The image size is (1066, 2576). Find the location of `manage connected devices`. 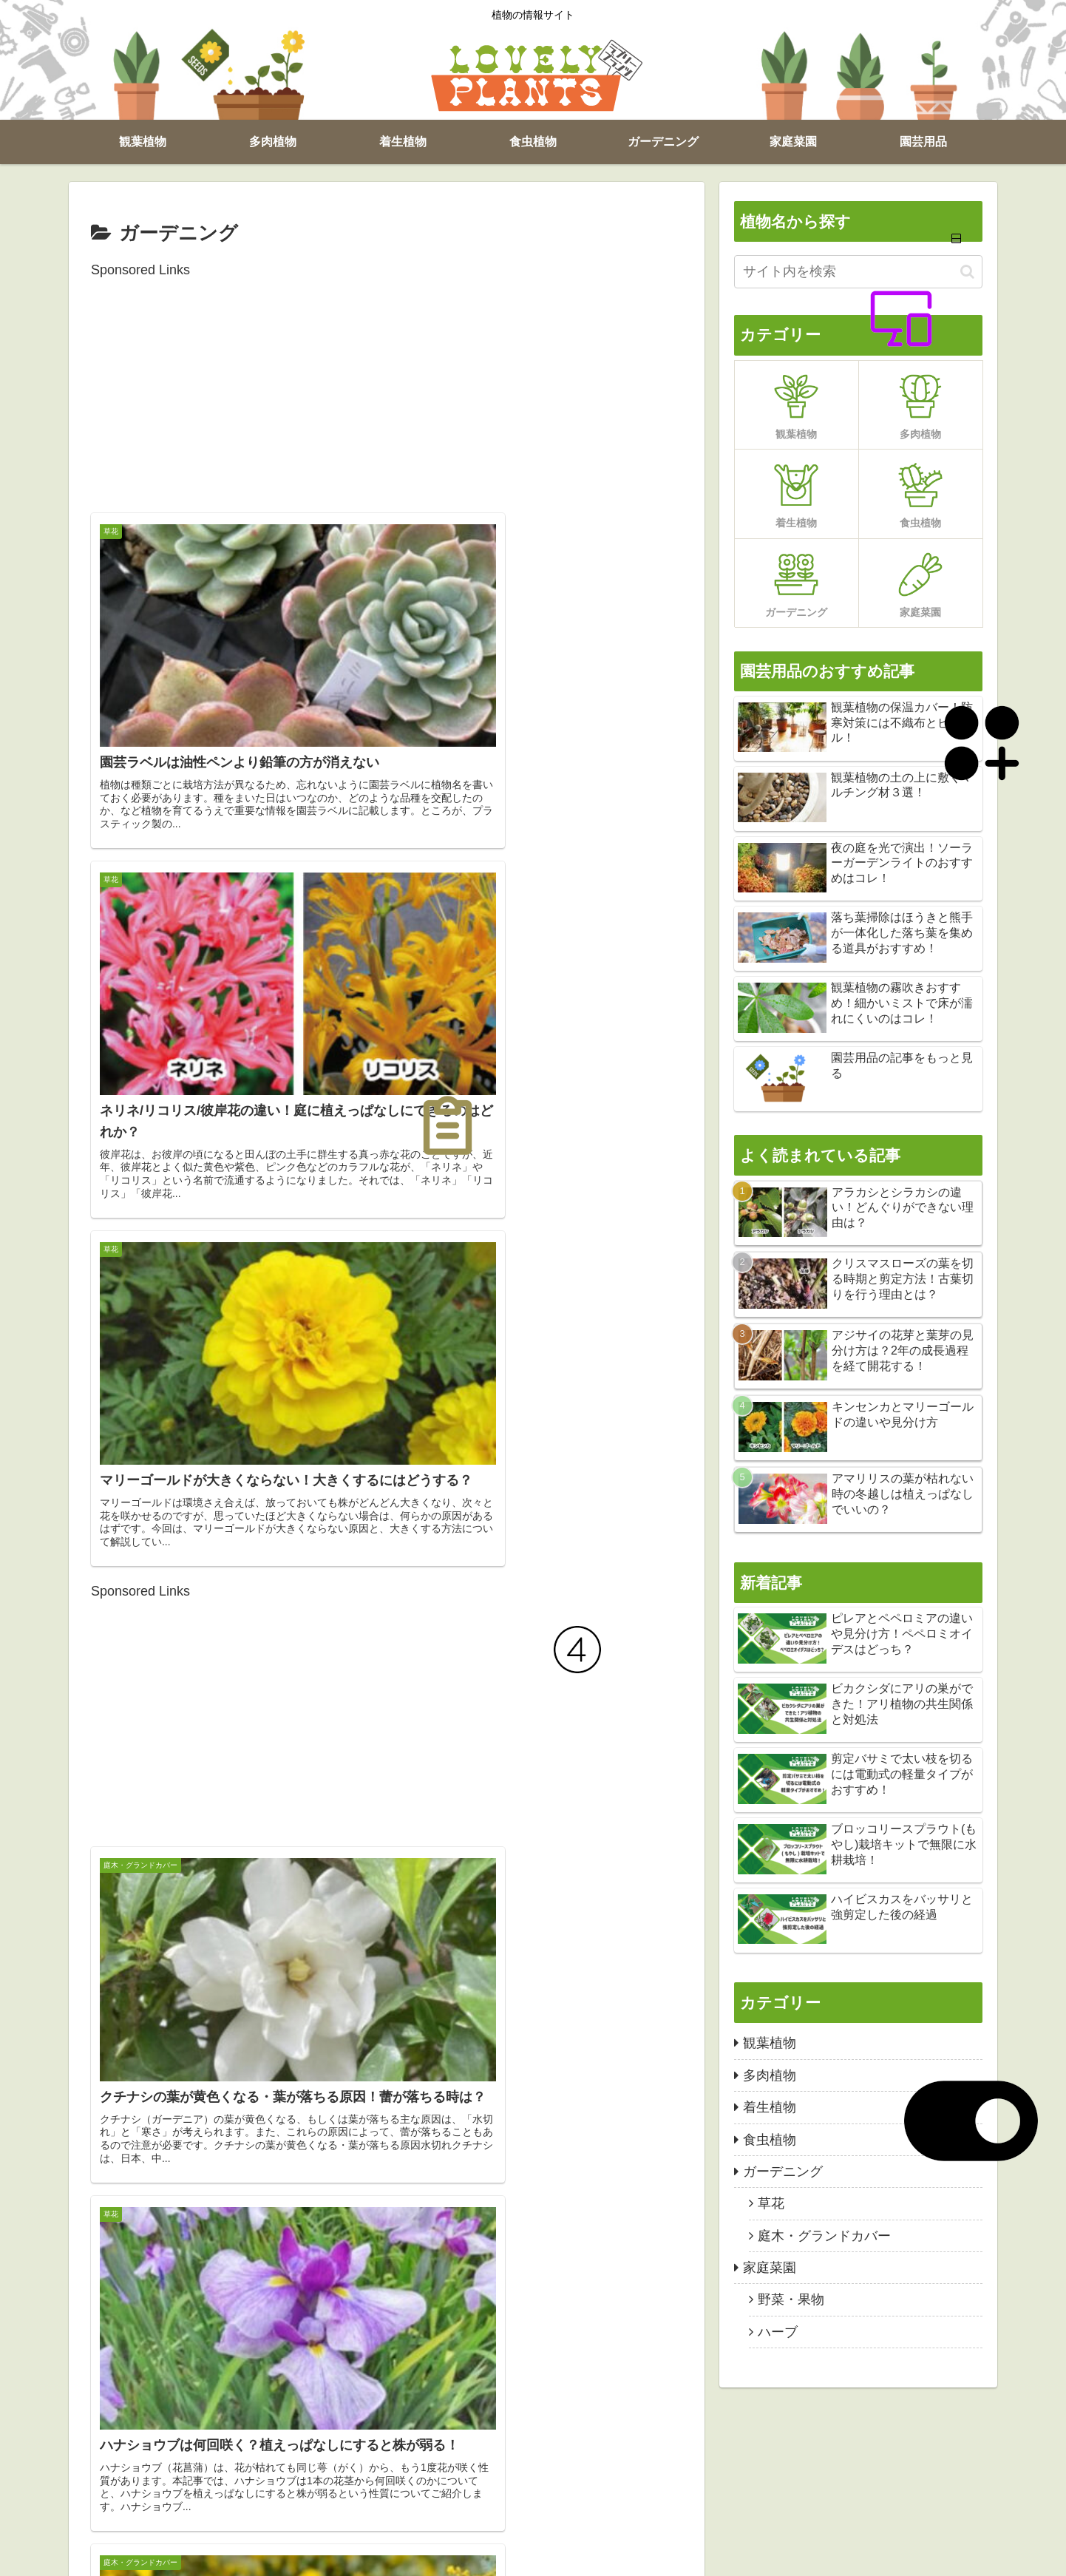

manage connected devices is located at coordinates (901, 319).